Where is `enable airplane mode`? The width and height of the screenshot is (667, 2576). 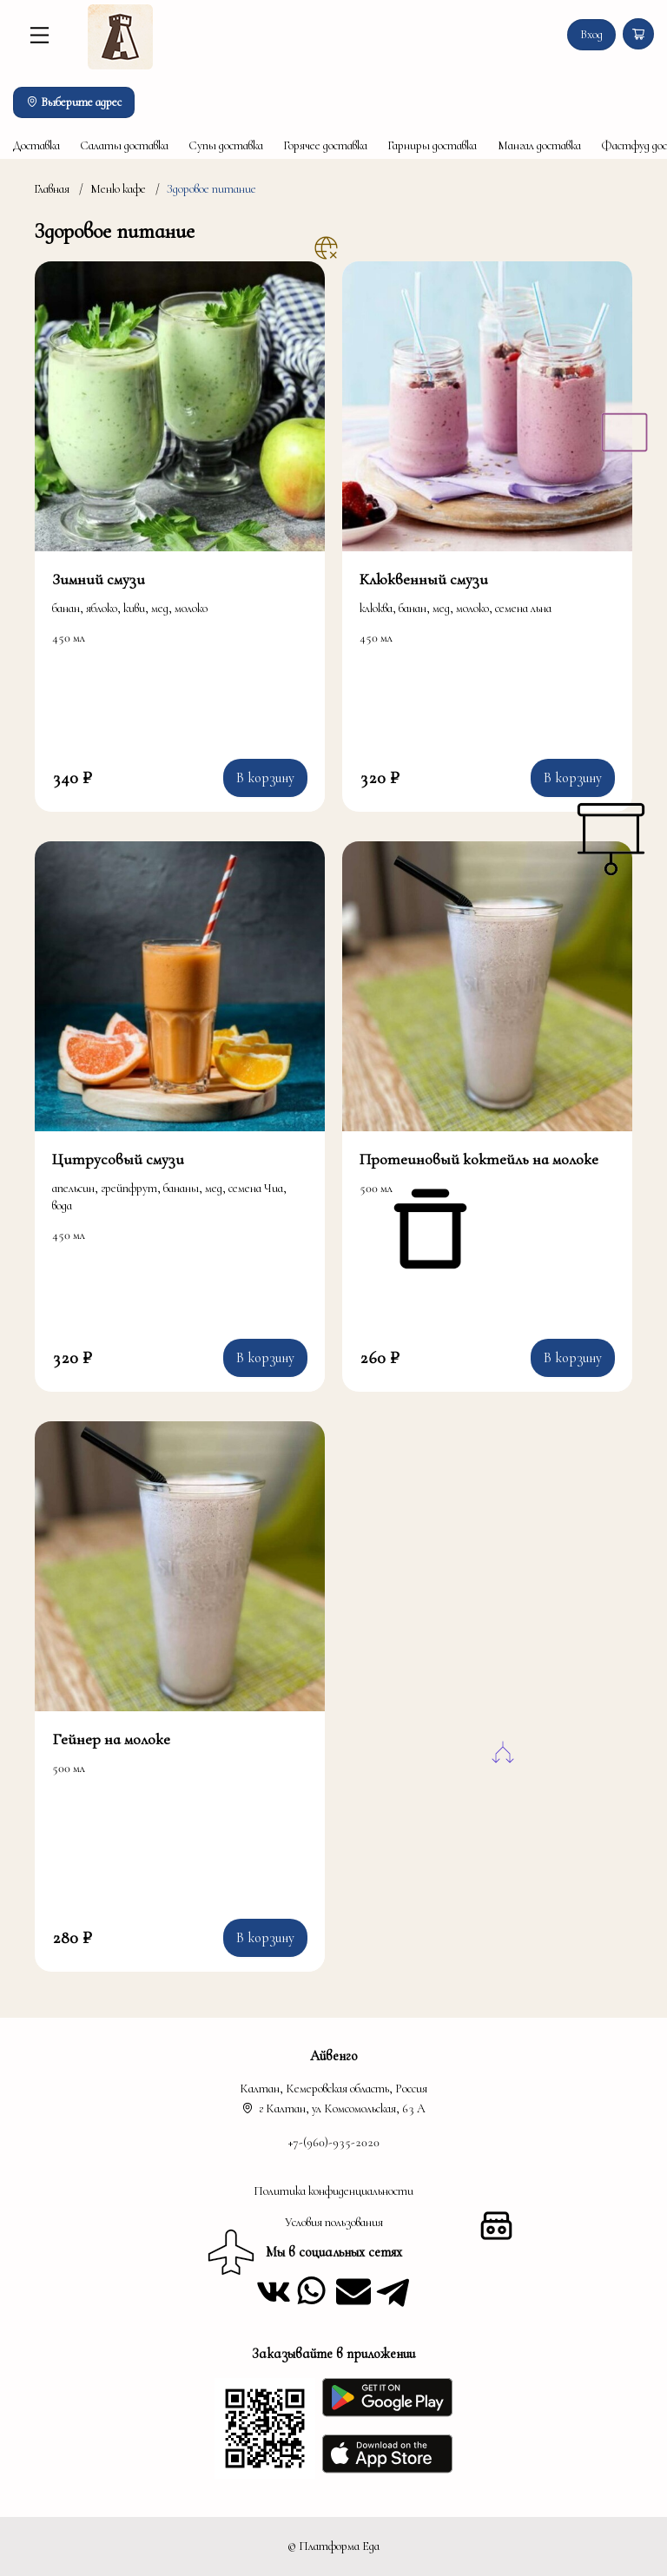 enable airplane mode is located at coordinates (231, 2252).